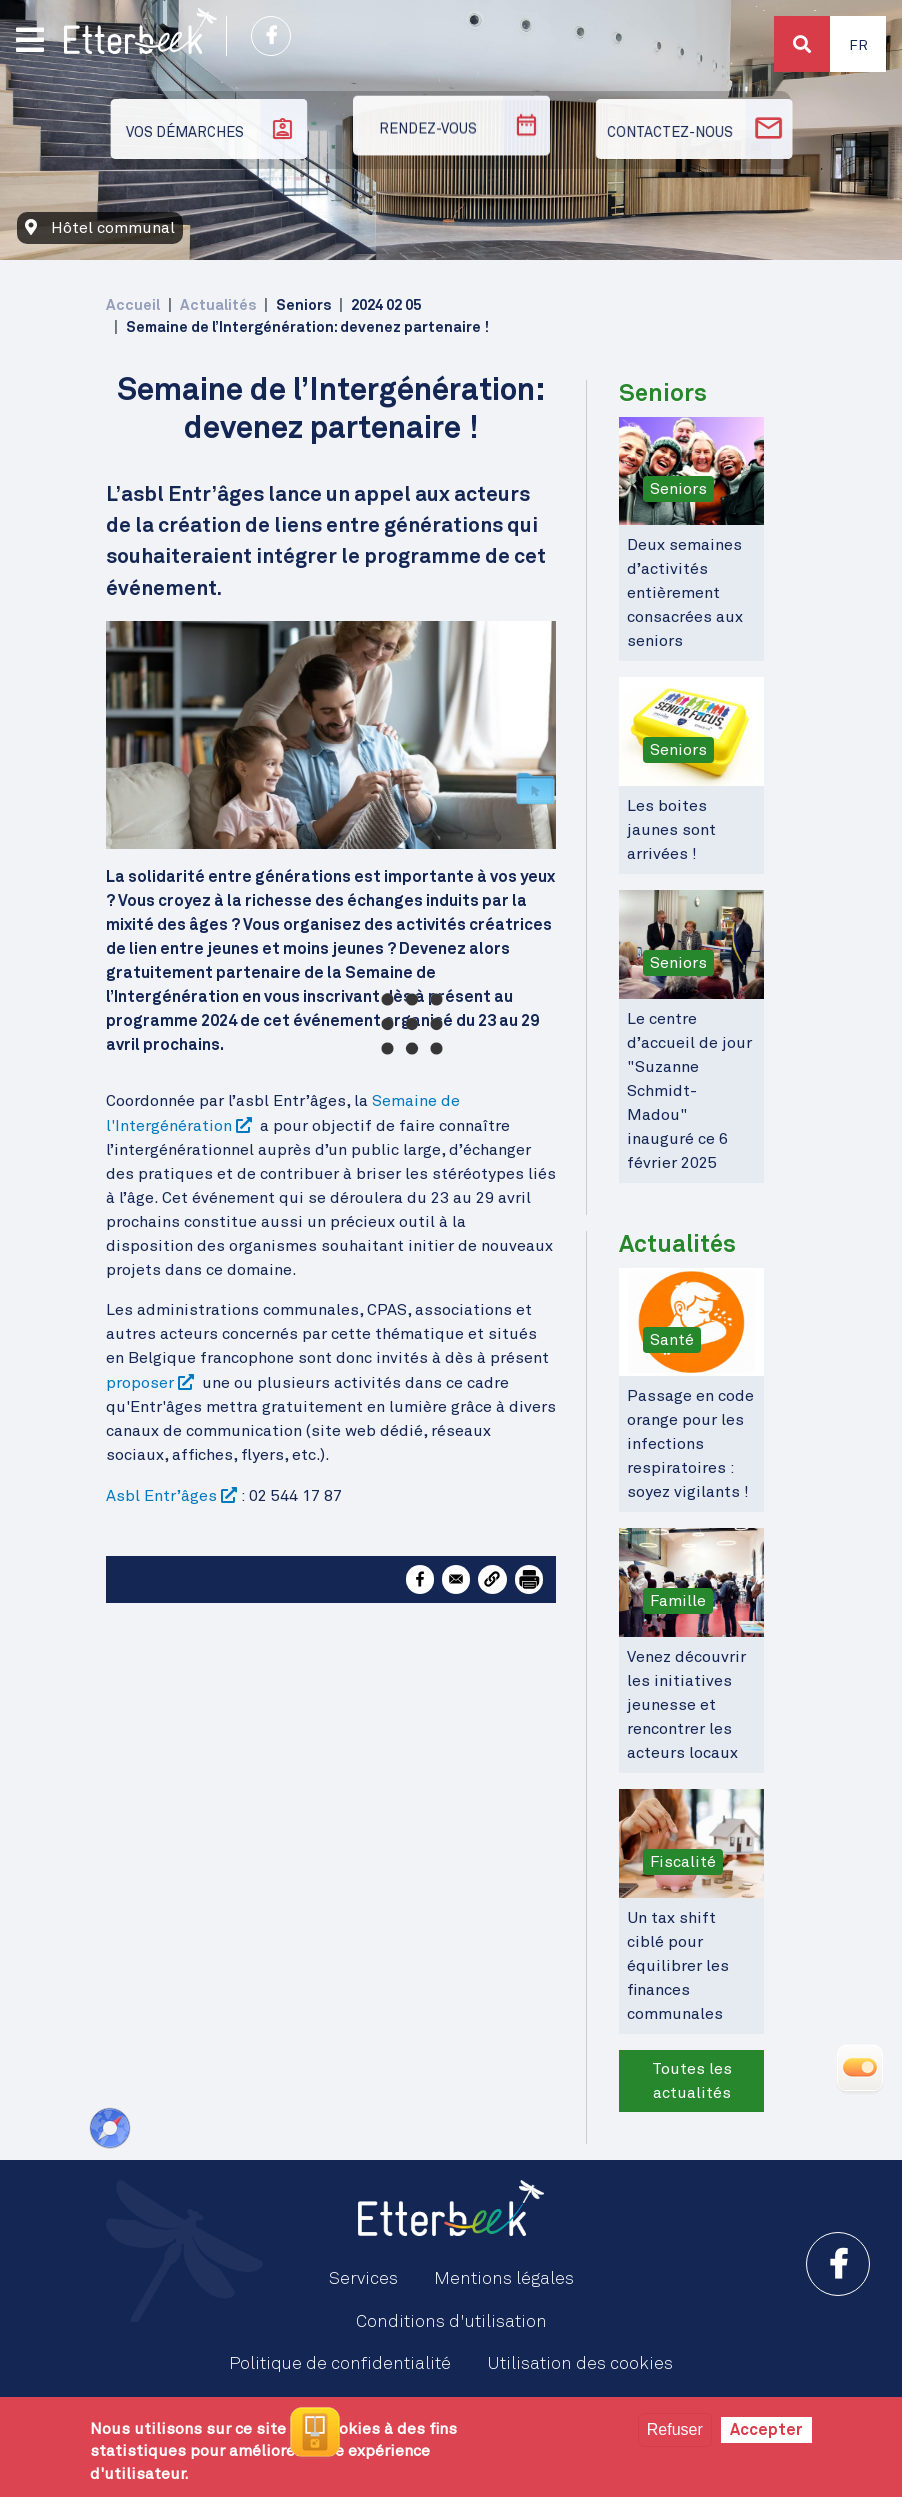  What do you see at coordinates (535, 788) in the screenshot?
I see `open krusader file manager` at bounding box center [535, 788].